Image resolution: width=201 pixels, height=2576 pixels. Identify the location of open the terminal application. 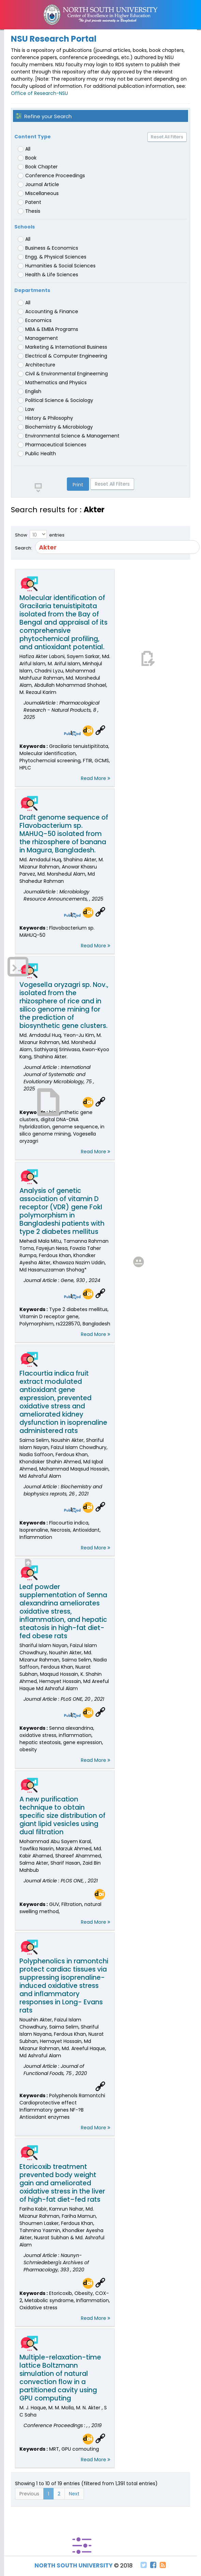
(18, 967).